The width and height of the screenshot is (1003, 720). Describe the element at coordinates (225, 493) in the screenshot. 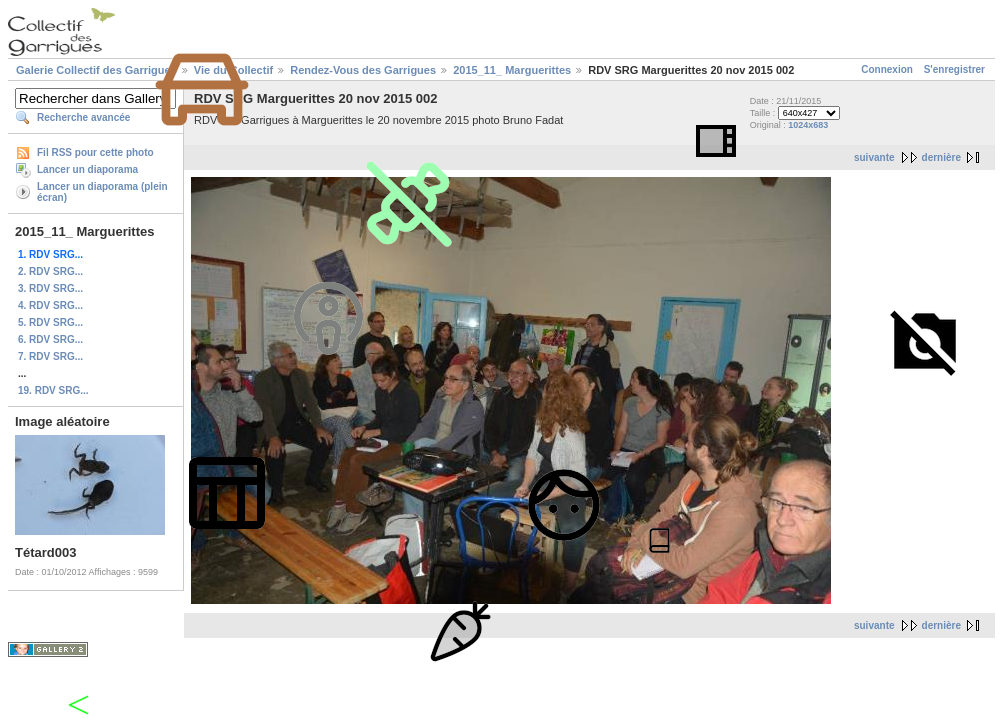

I see `view data in table format` at that location.